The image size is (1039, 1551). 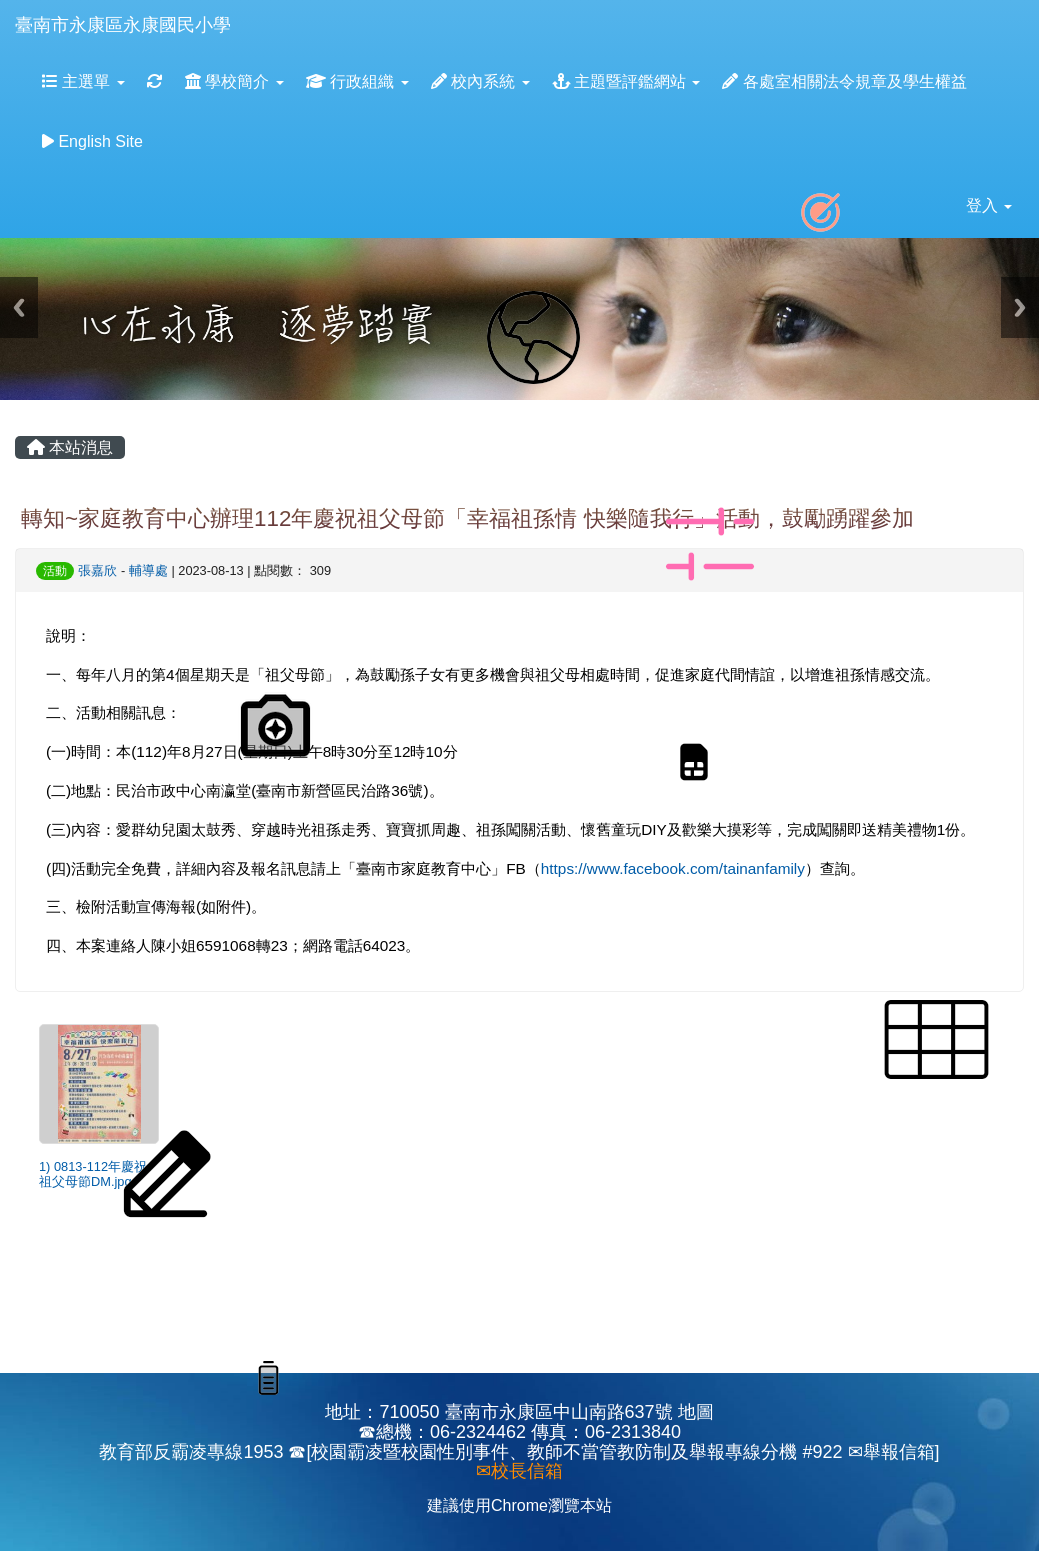 What do you see at coordinates (165, 1175) in the screenshot?
I see `edit or modify content` at bounding box center [165, 1175].